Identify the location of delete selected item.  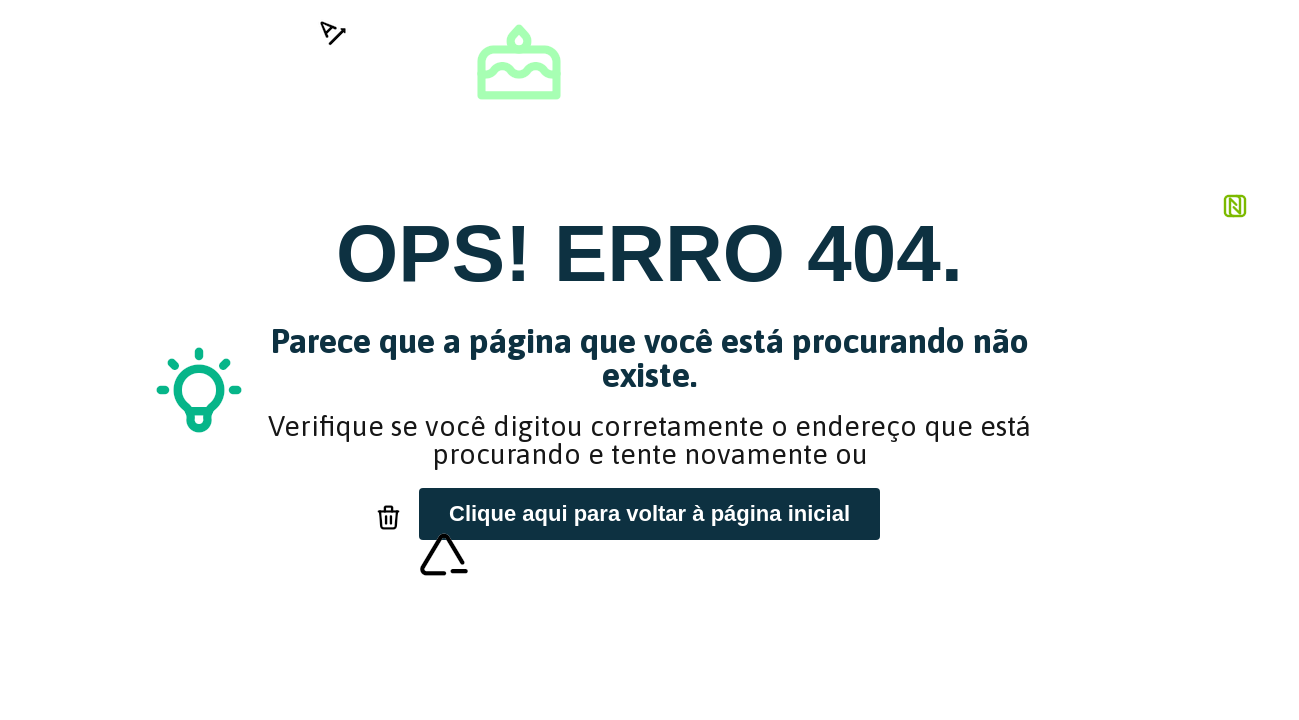
(388, 517).